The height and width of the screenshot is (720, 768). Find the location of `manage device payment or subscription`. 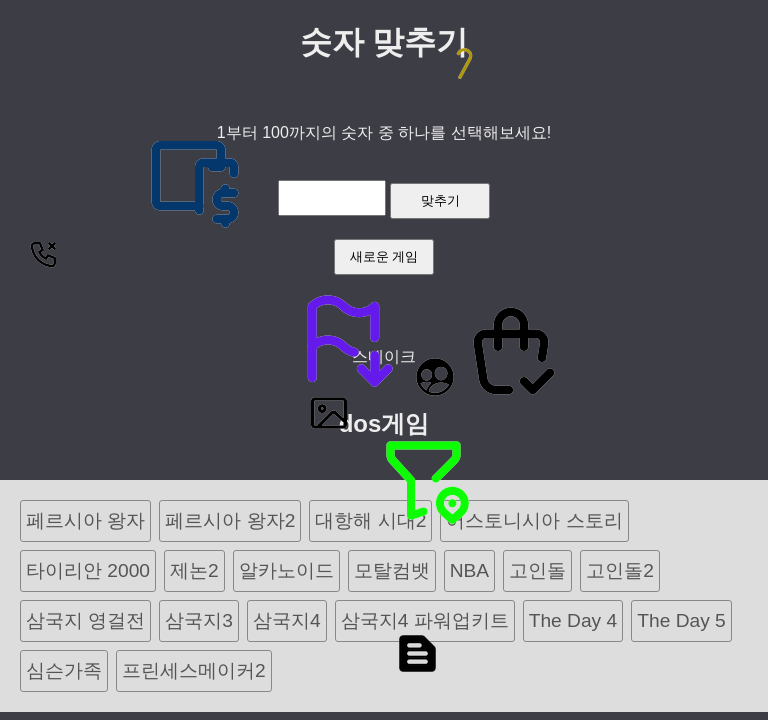

manage device payment or subscription is located at coordinates (195, 180).